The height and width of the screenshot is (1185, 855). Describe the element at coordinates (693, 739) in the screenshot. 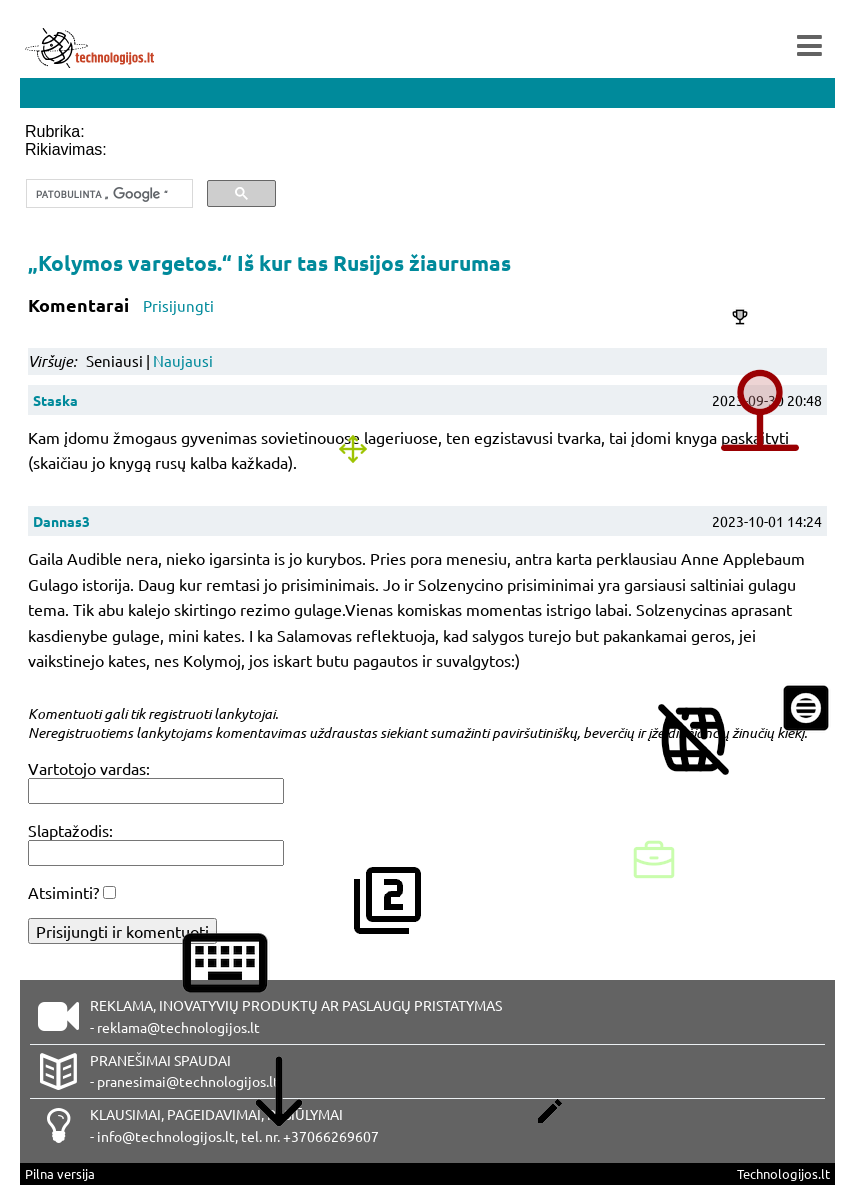

I see `indicates barrel or container is unavailable` at that location.